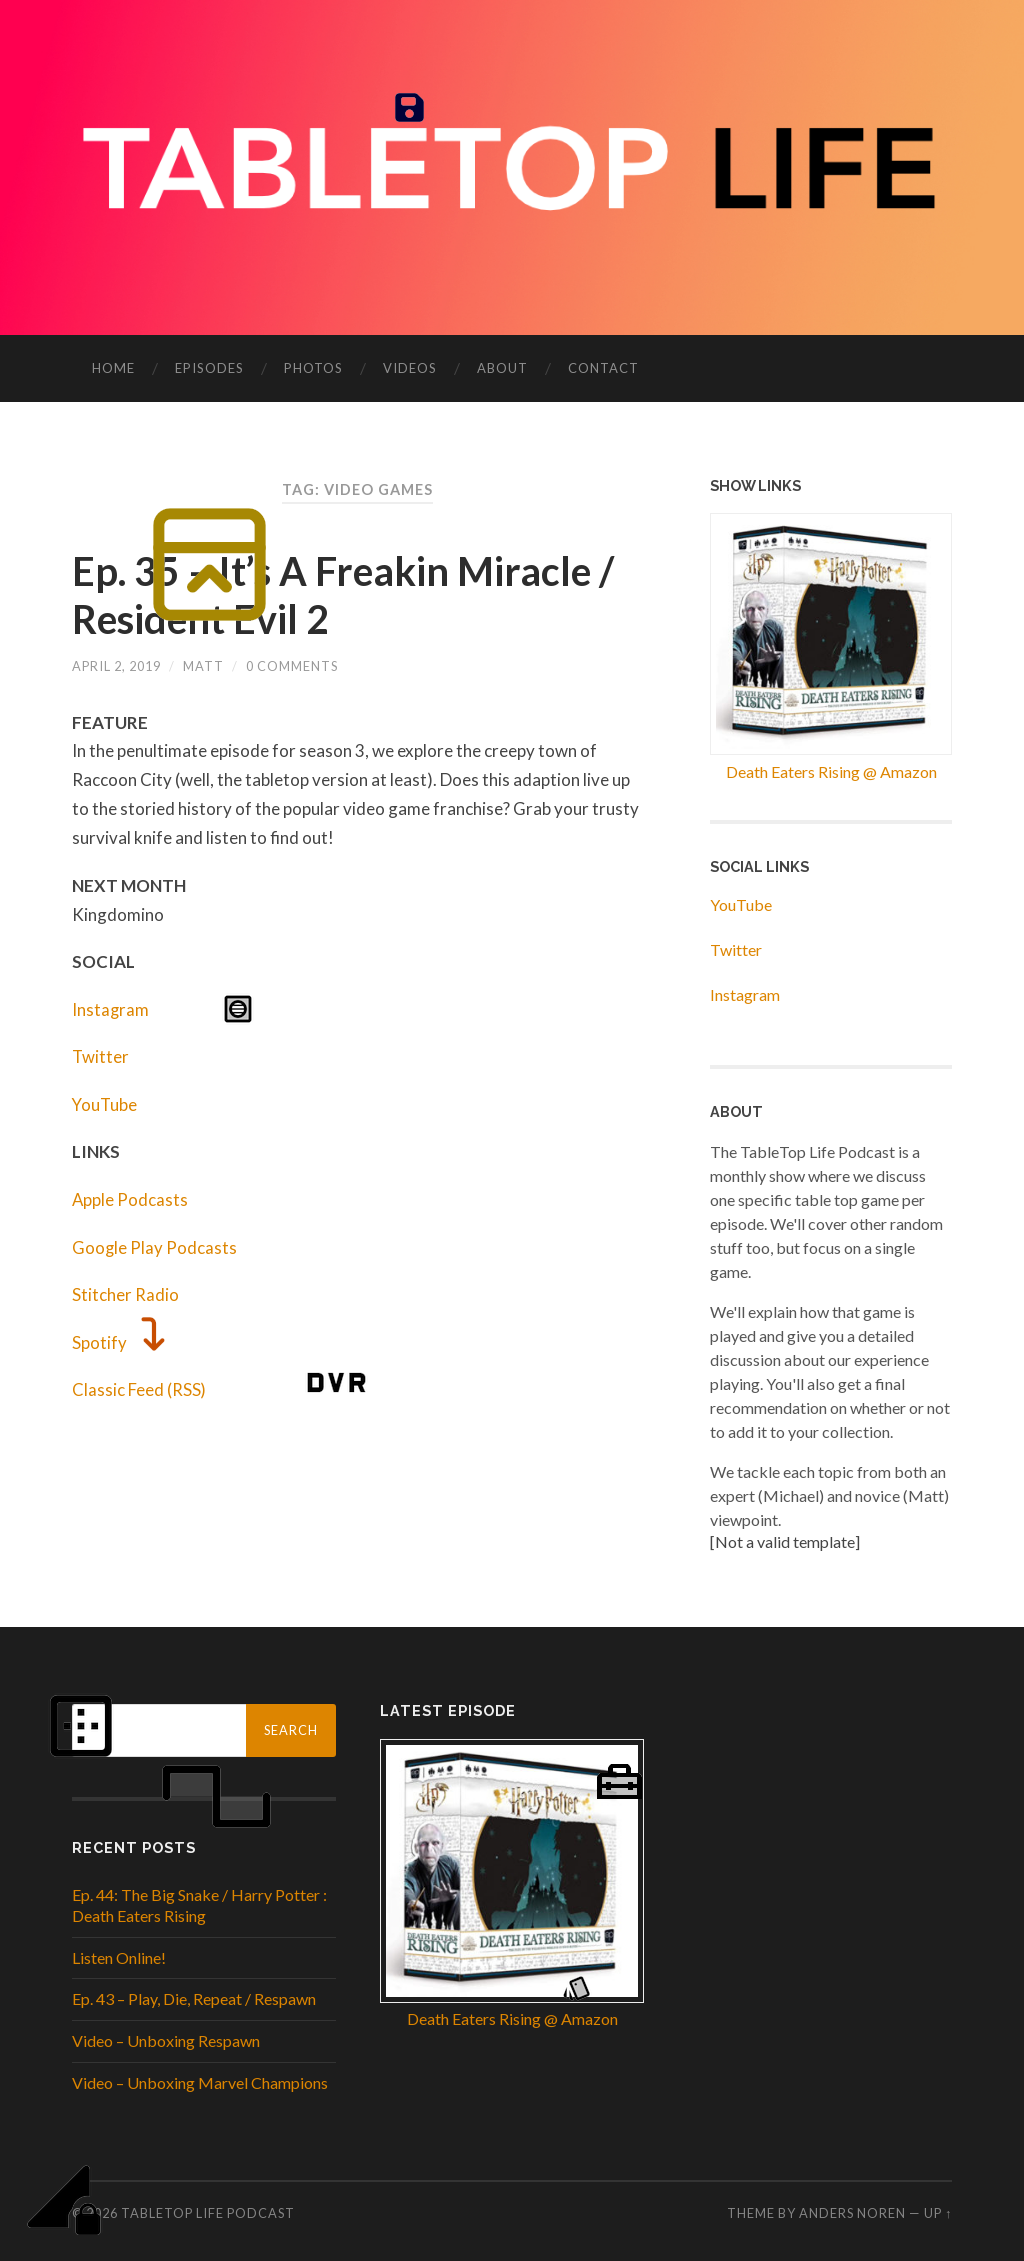 The image size is (1024, 2261). What do you see at coordinates (577, 1988) in the screenshot?
I see `access style or theme options` at bounding box center [577, 1988].